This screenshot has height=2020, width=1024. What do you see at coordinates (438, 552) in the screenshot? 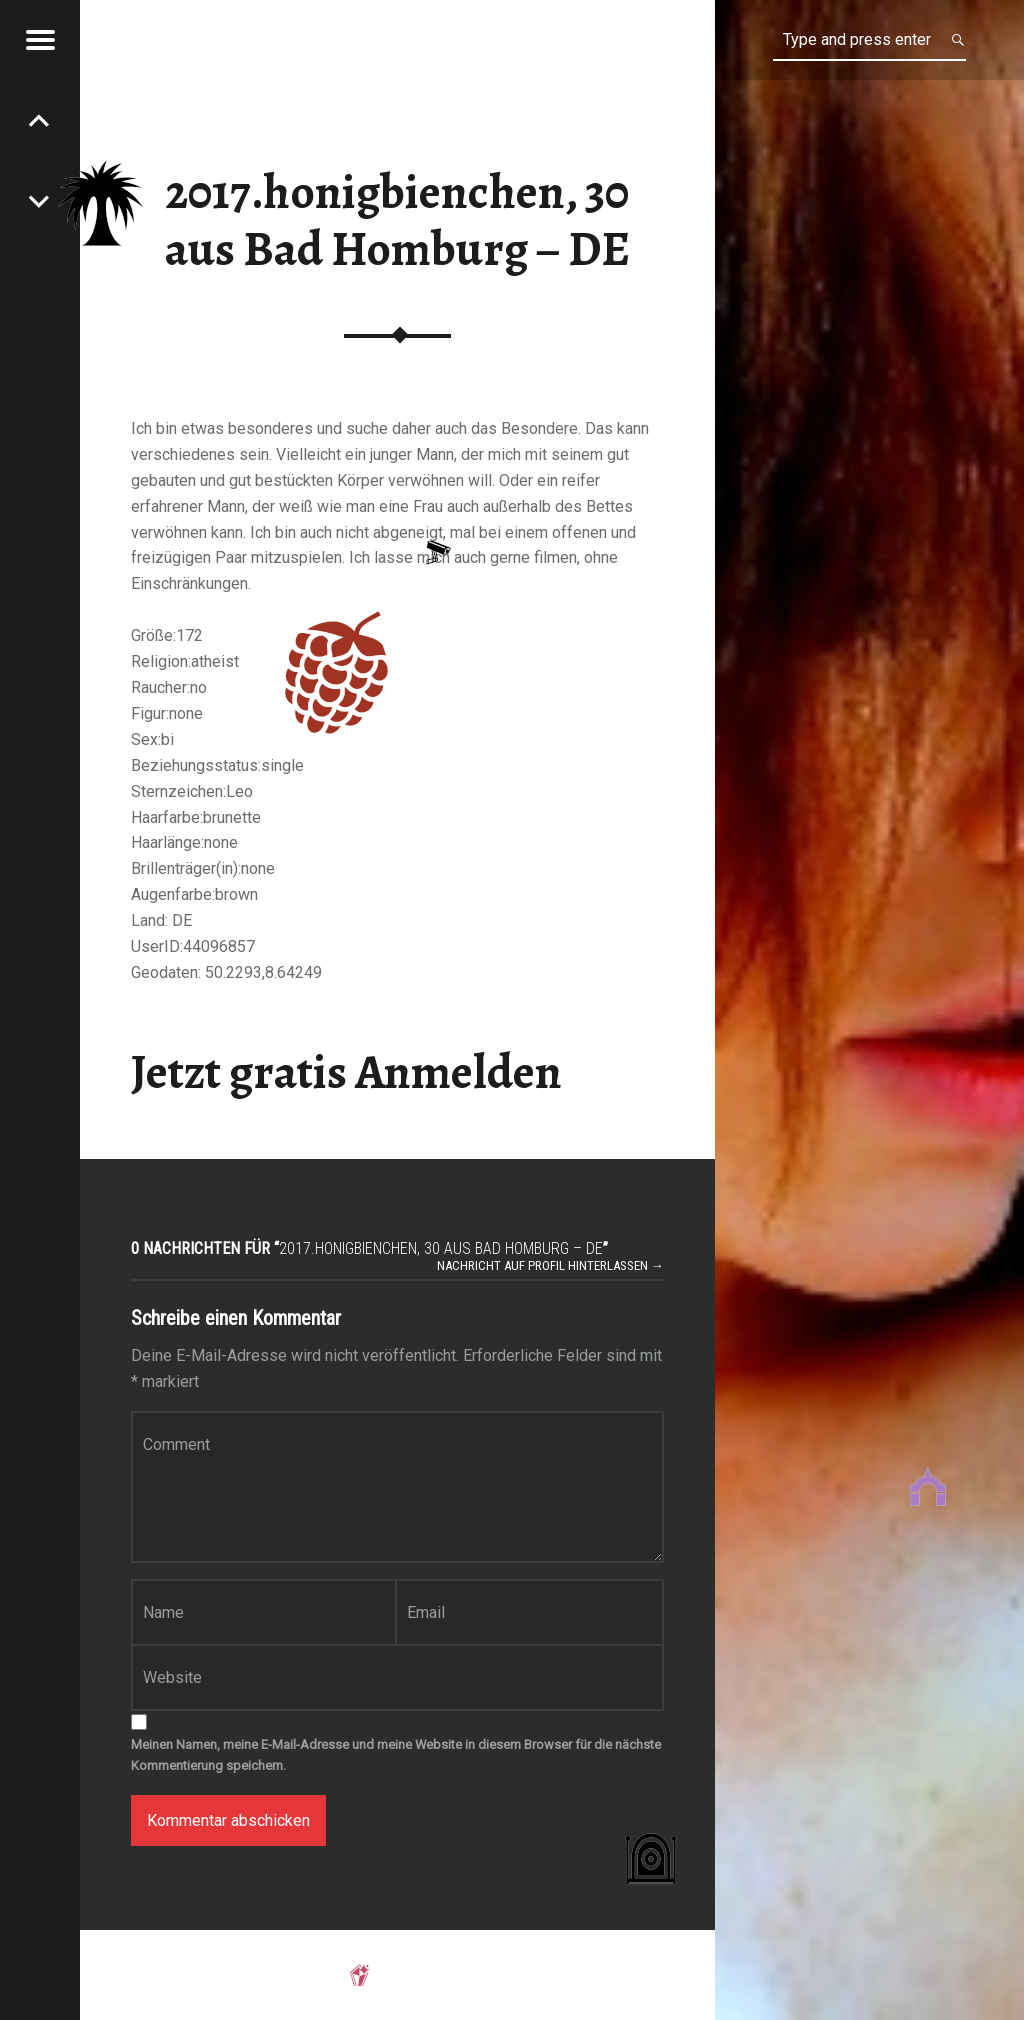
I see `access security camera footage` at bounding box center [438, 552].